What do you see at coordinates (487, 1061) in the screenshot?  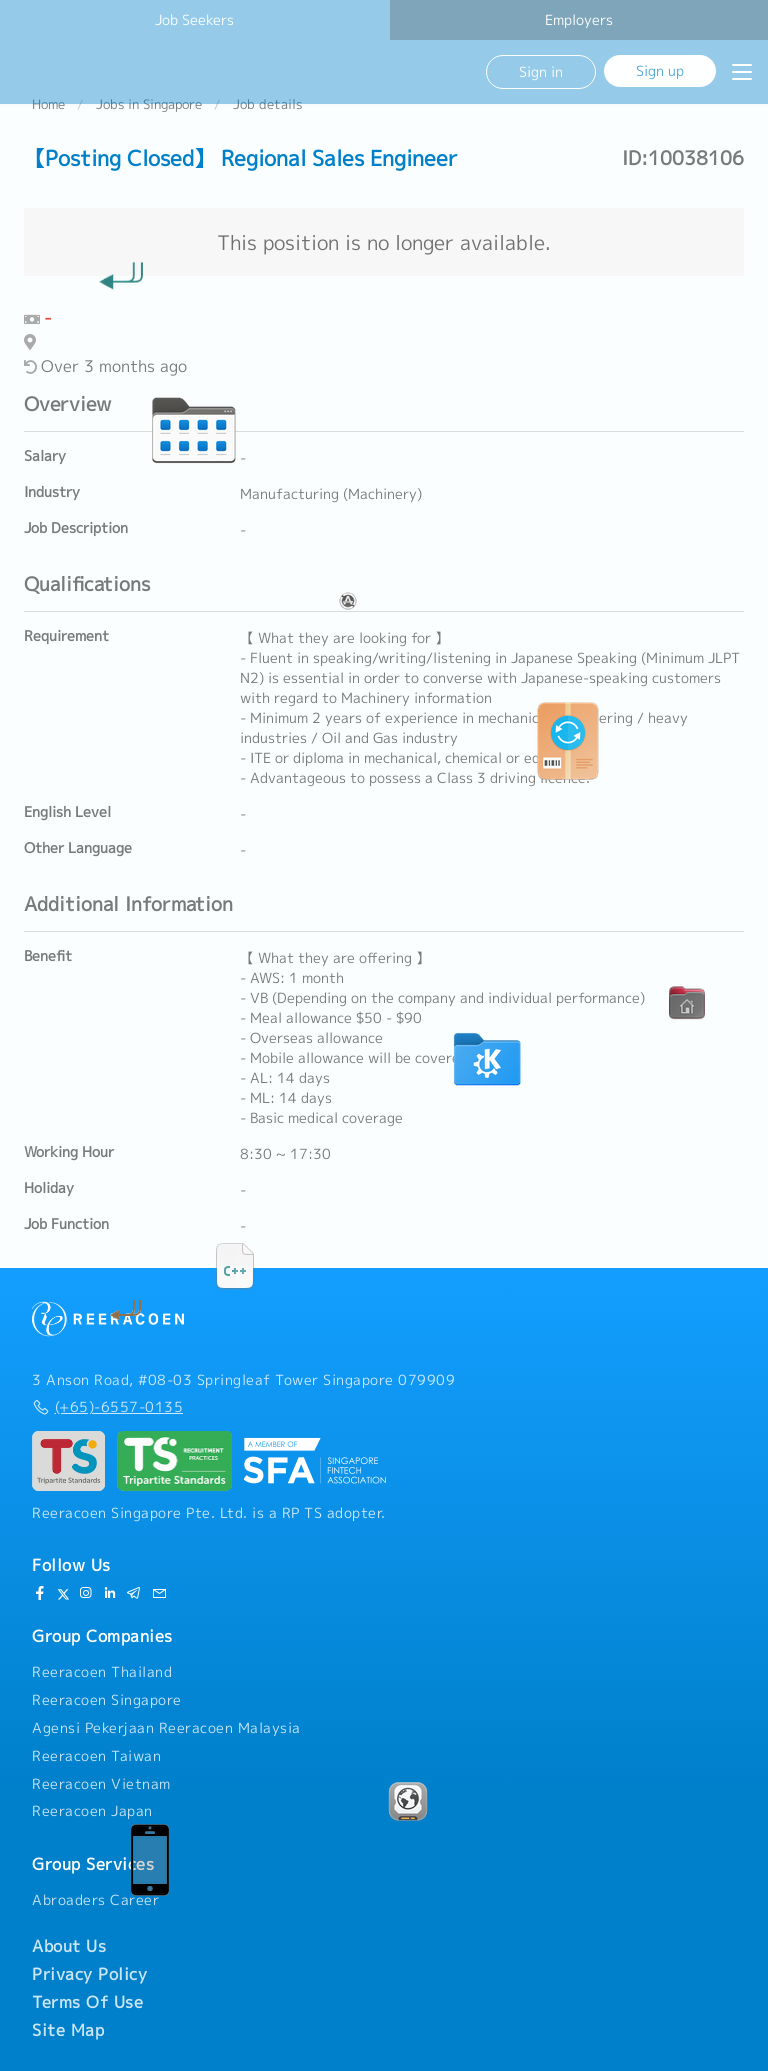 I see `open kde application files folder` at bounding box center [487, 1061].